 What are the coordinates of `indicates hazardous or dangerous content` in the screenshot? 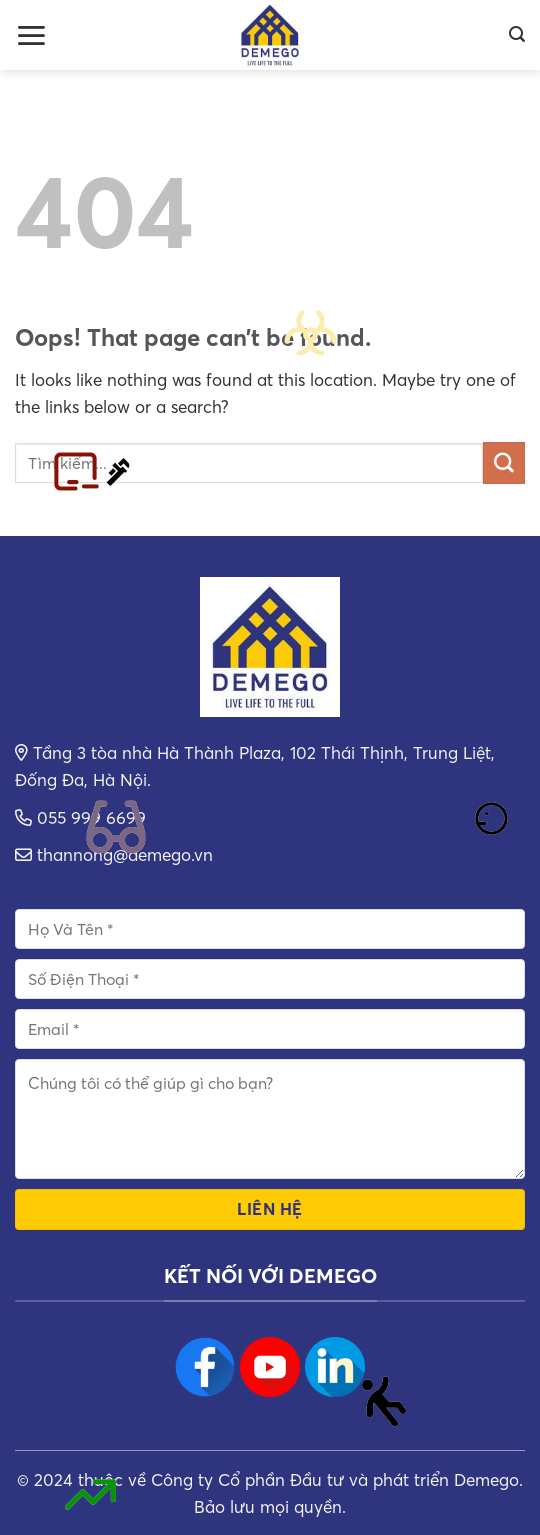 It's located at (310, 334).